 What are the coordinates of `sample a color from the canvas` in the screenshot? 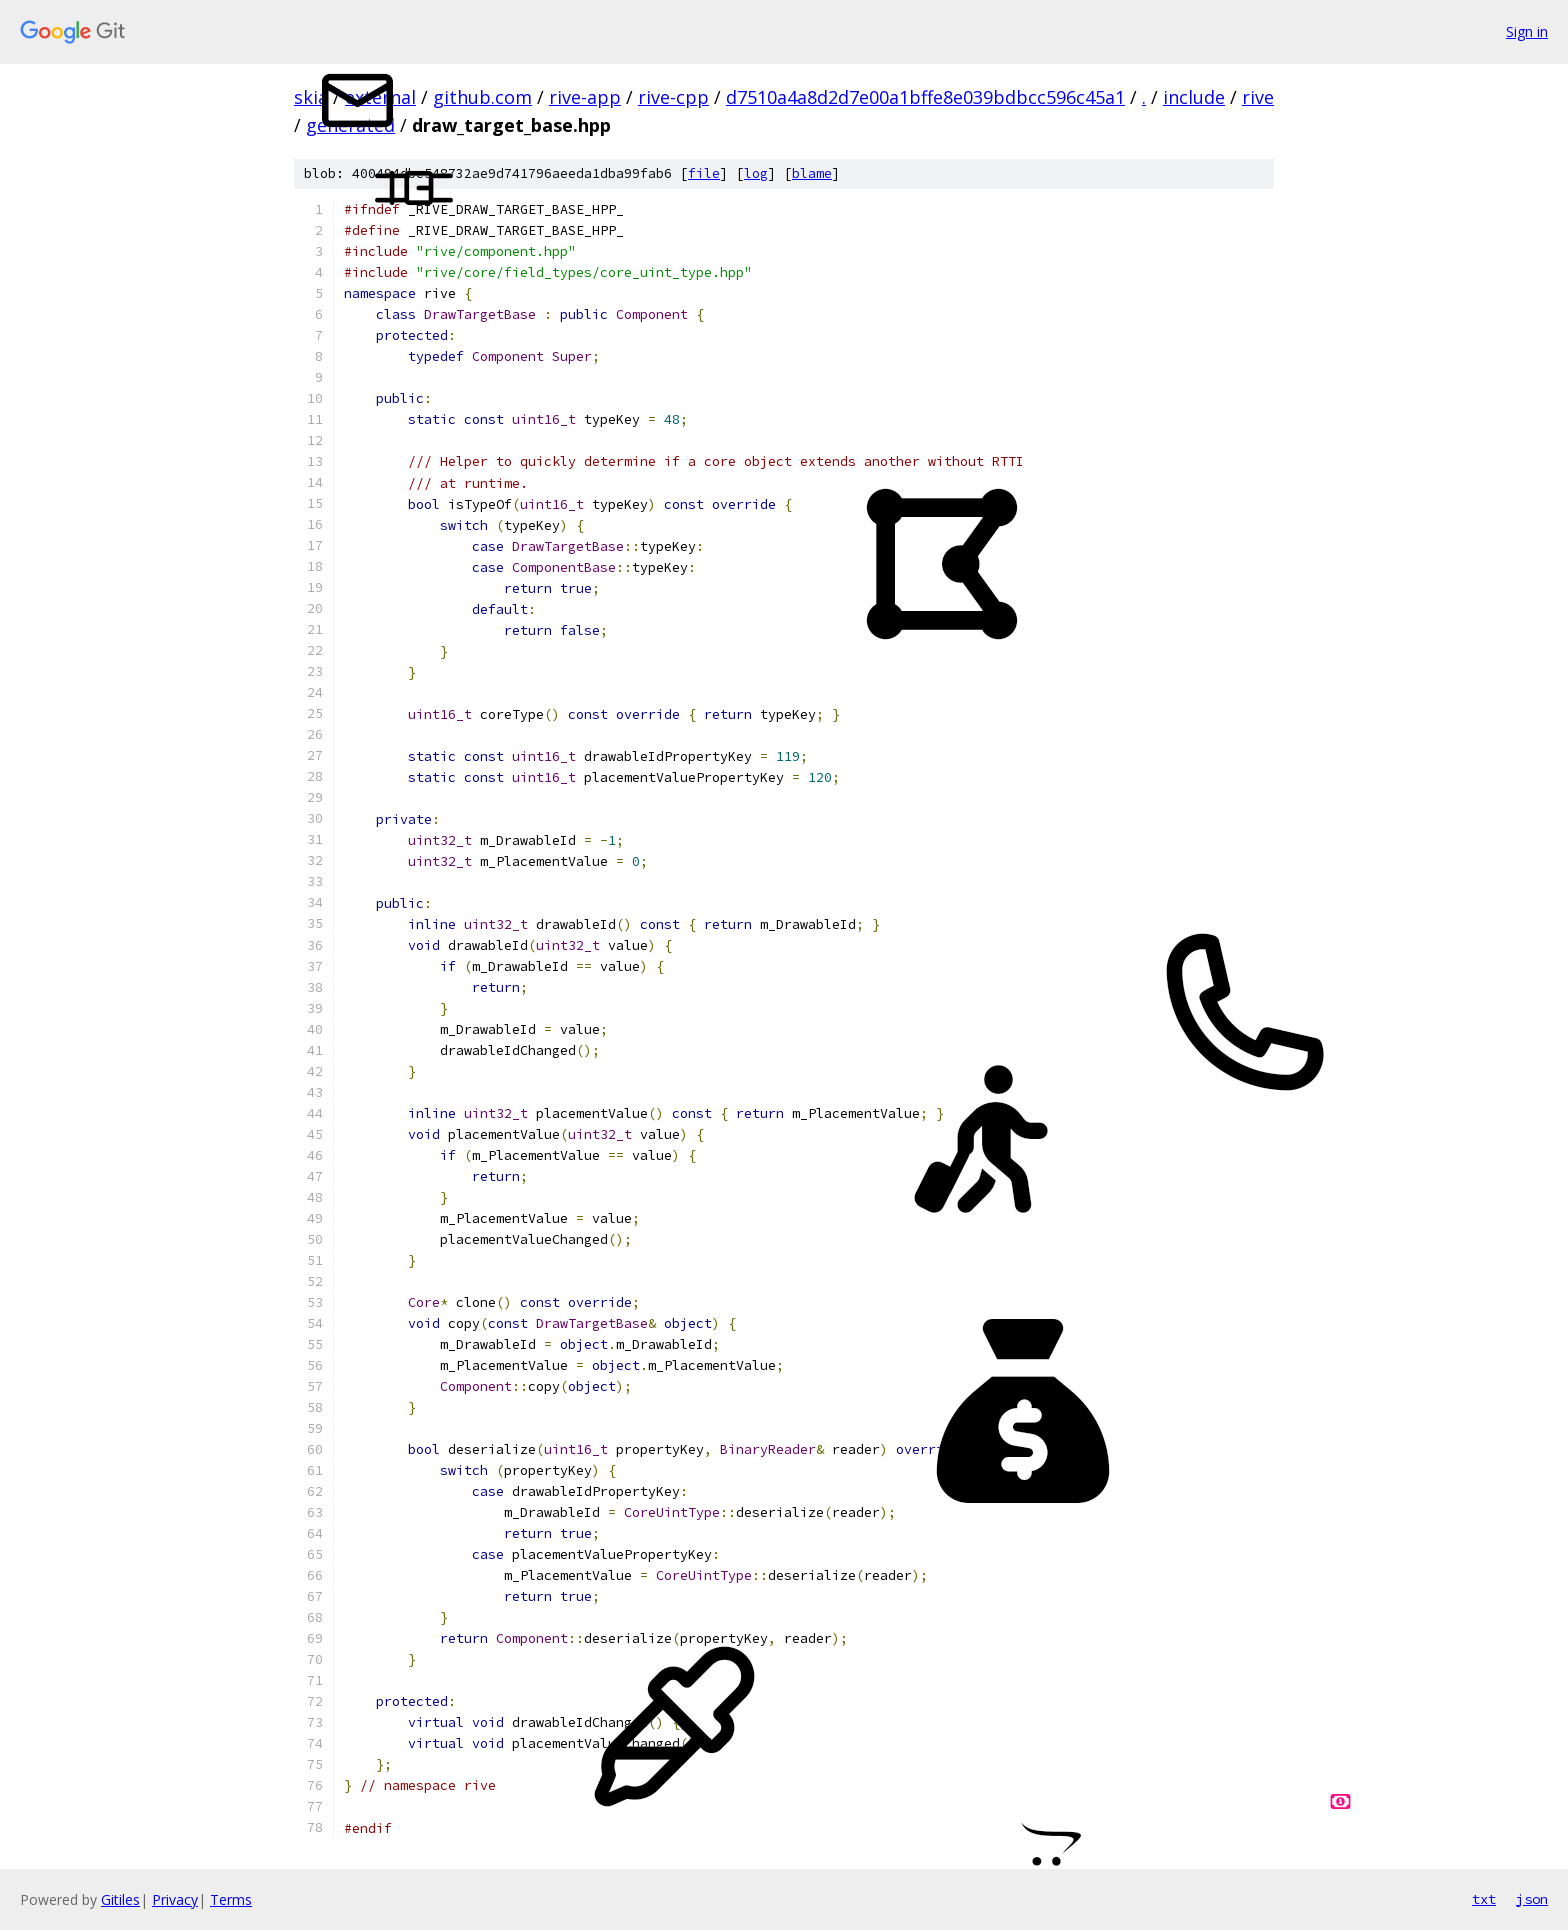 It's located at (674, 1726).